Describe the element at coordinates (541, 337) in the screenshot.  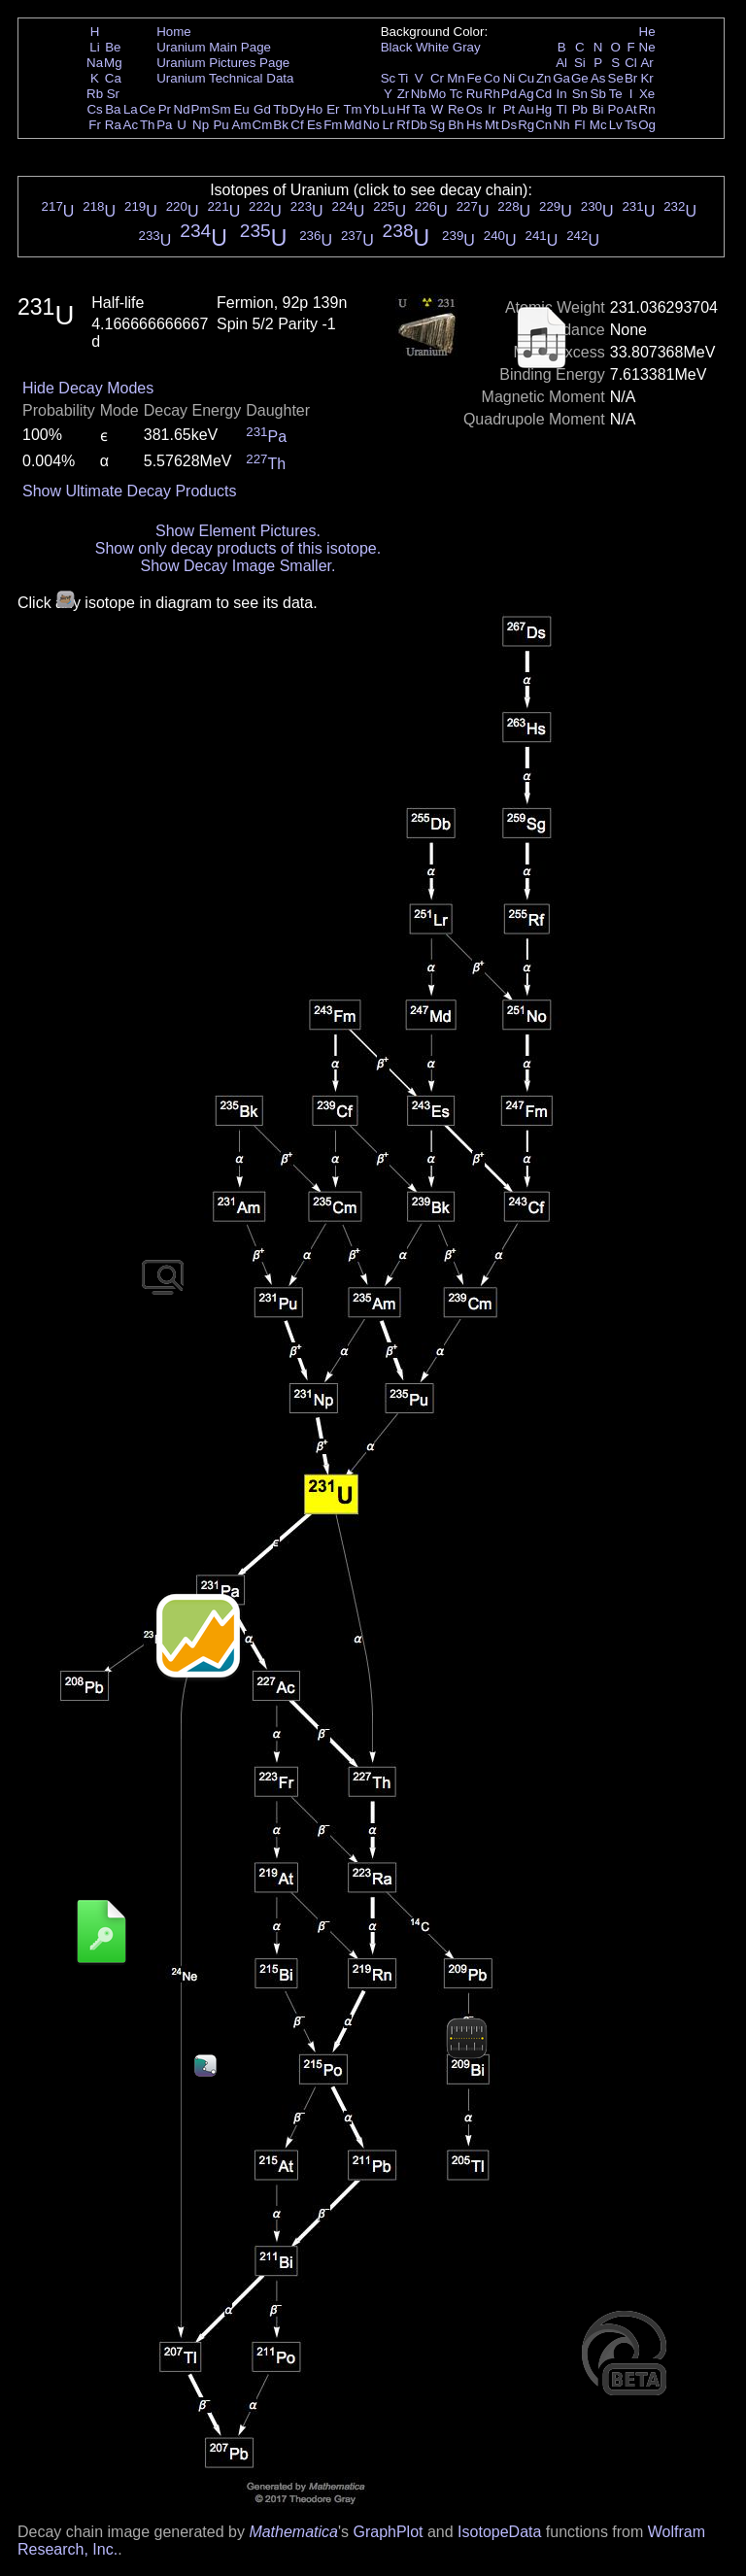
I see `iMelody ringtone file` at that location.